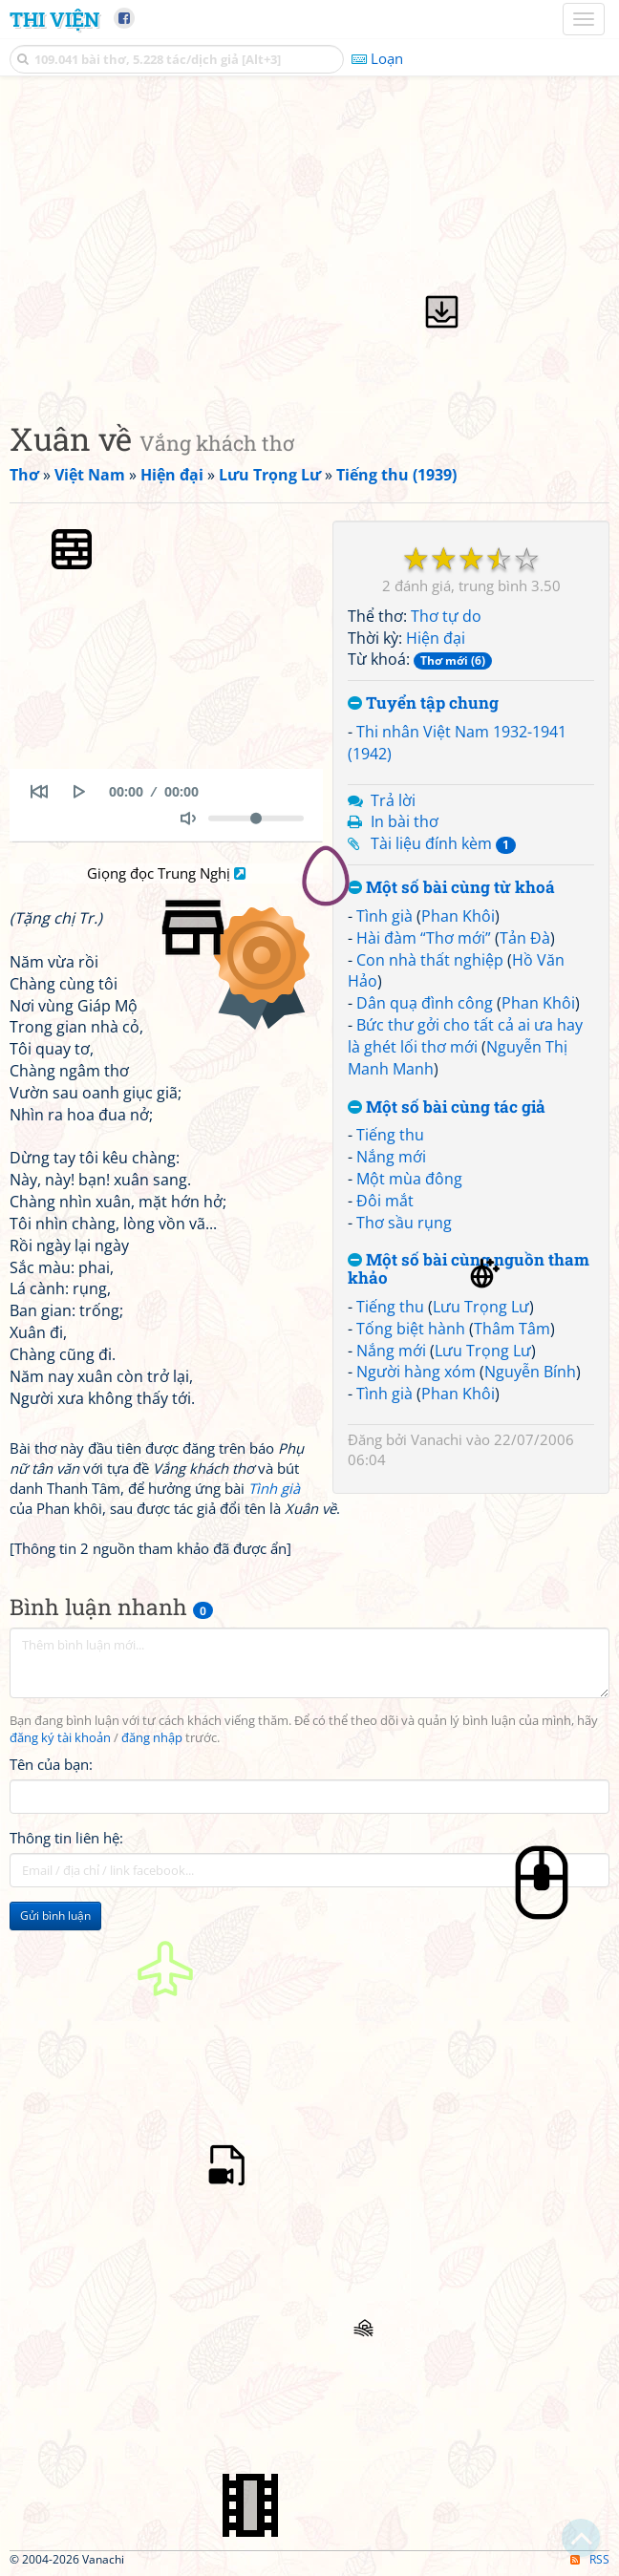 The image size is (619, 2576). What do you see at coordinates (165, 1969) in the screenshot?
I see `enable airplane mode` at bounding box center [165, 1969].